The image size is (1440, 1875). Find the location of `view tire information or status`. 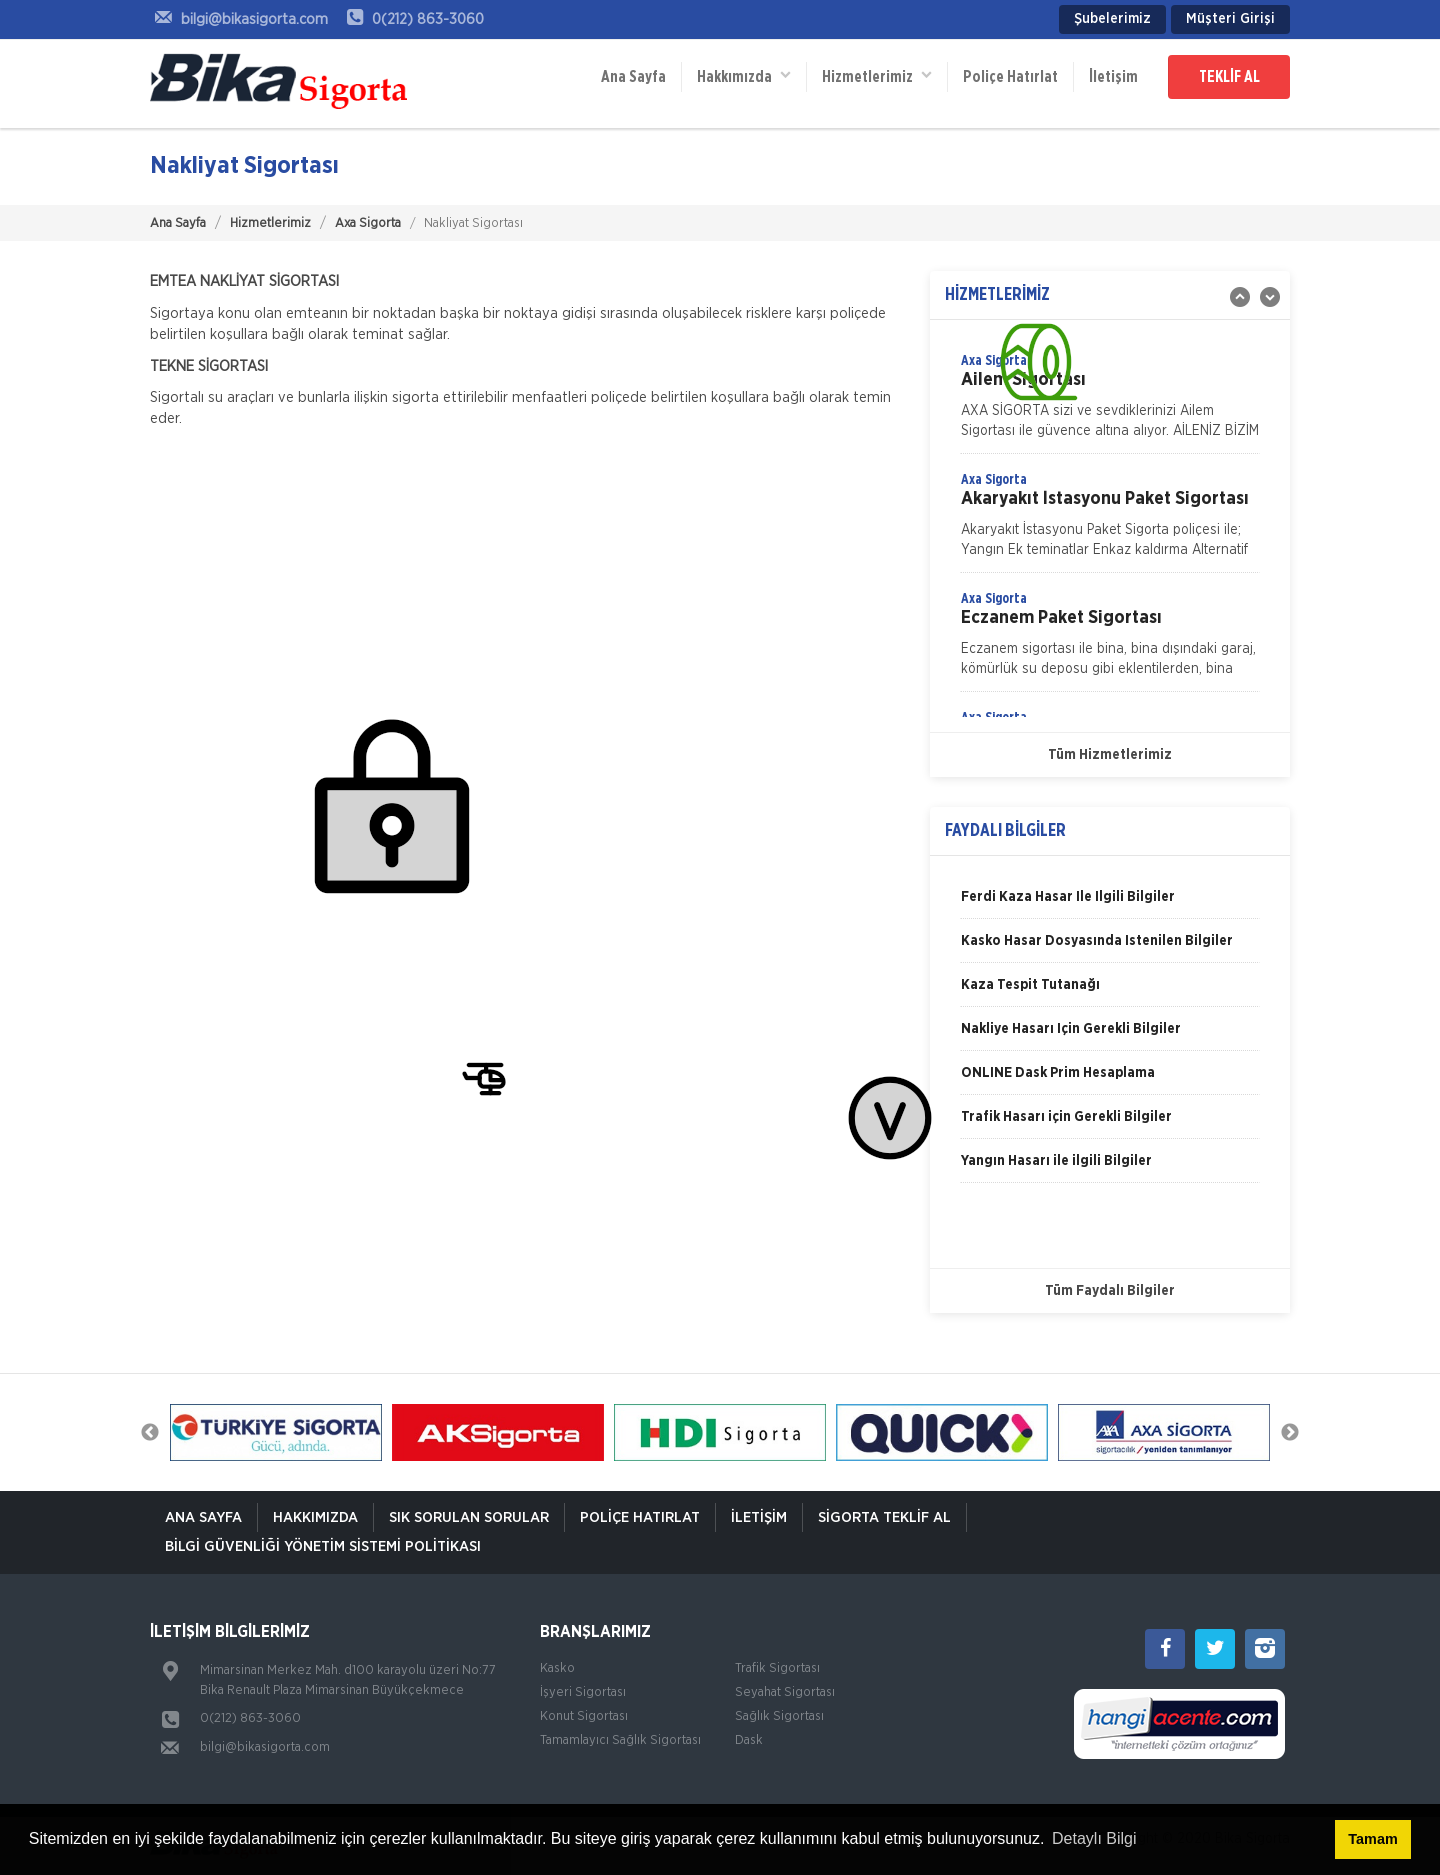

view tire information or status is located at coordinates (1036, 362).